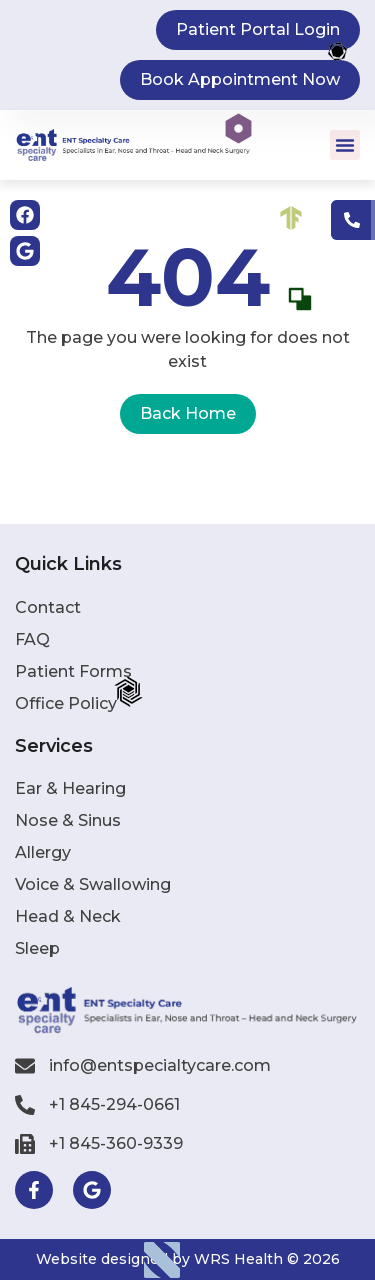  What do you see at coordinates (238, 128) in the screenshot?
I see `access app or system settings` at bounding box center [238, 128].